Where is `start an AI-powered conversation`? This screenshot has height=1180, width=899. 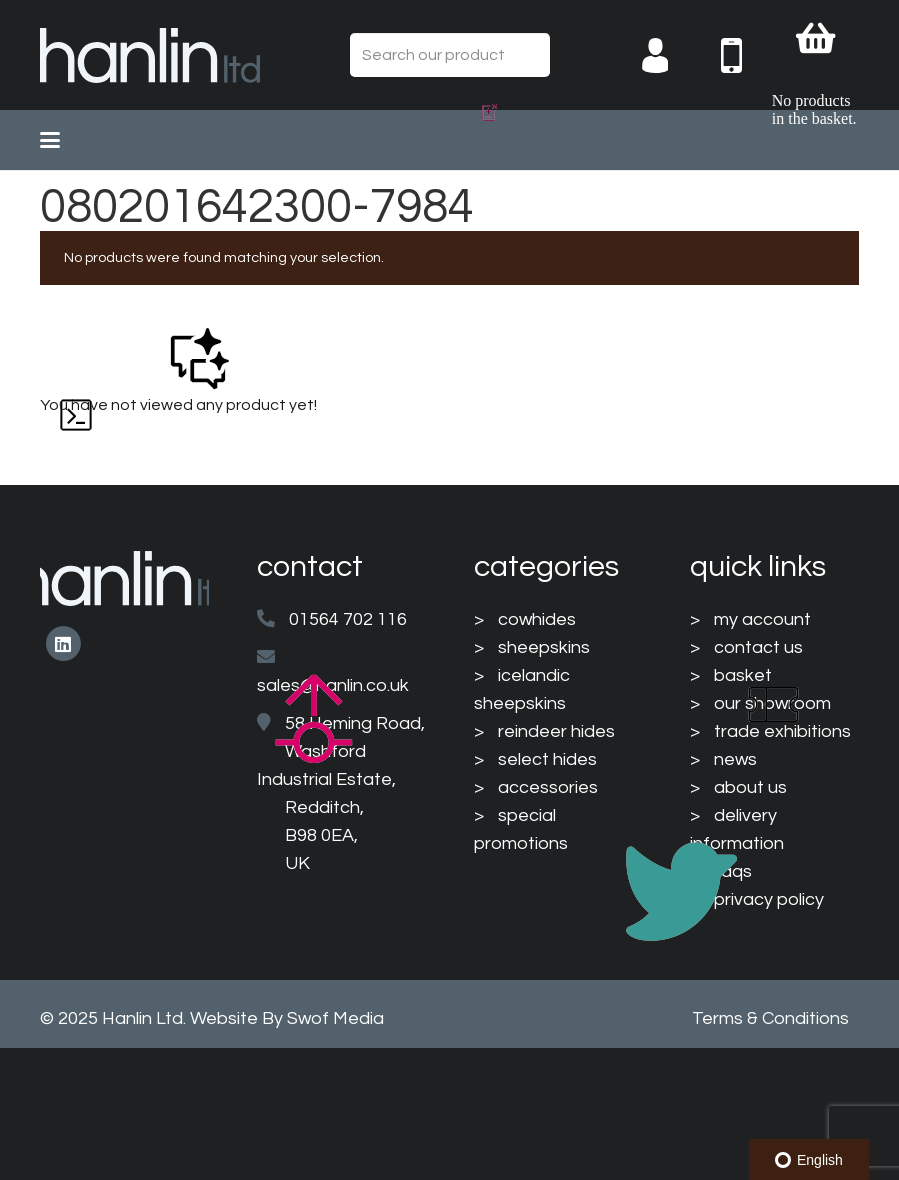 start an AI-powered conversation is located at coordinates (198, 359).